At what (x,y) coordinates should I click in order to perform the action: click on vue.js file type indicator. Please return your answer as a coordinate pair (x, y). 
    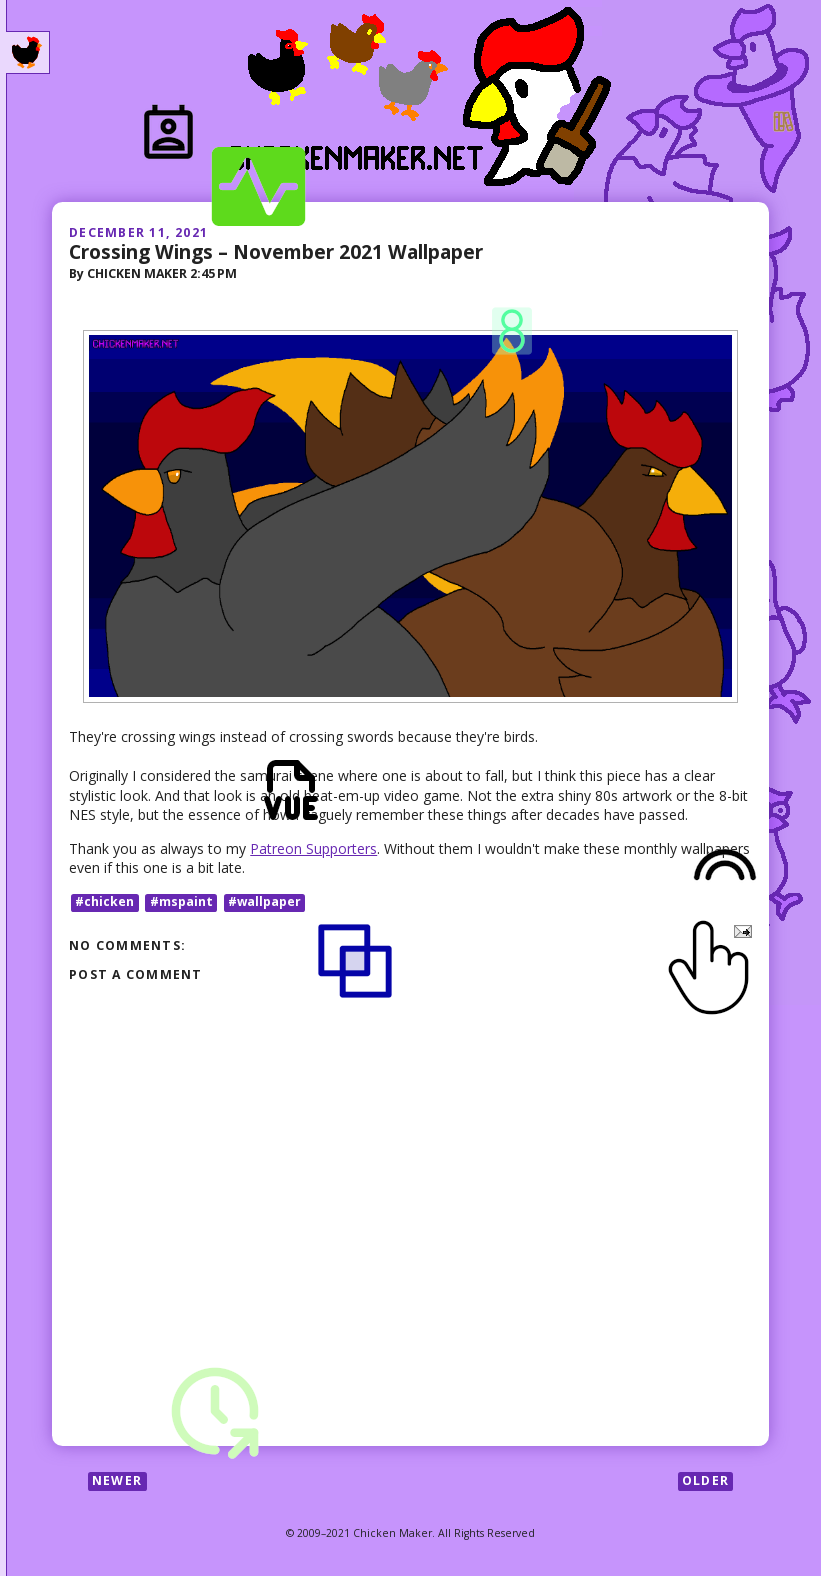
    Looking at the image, I should click on (291, 790).